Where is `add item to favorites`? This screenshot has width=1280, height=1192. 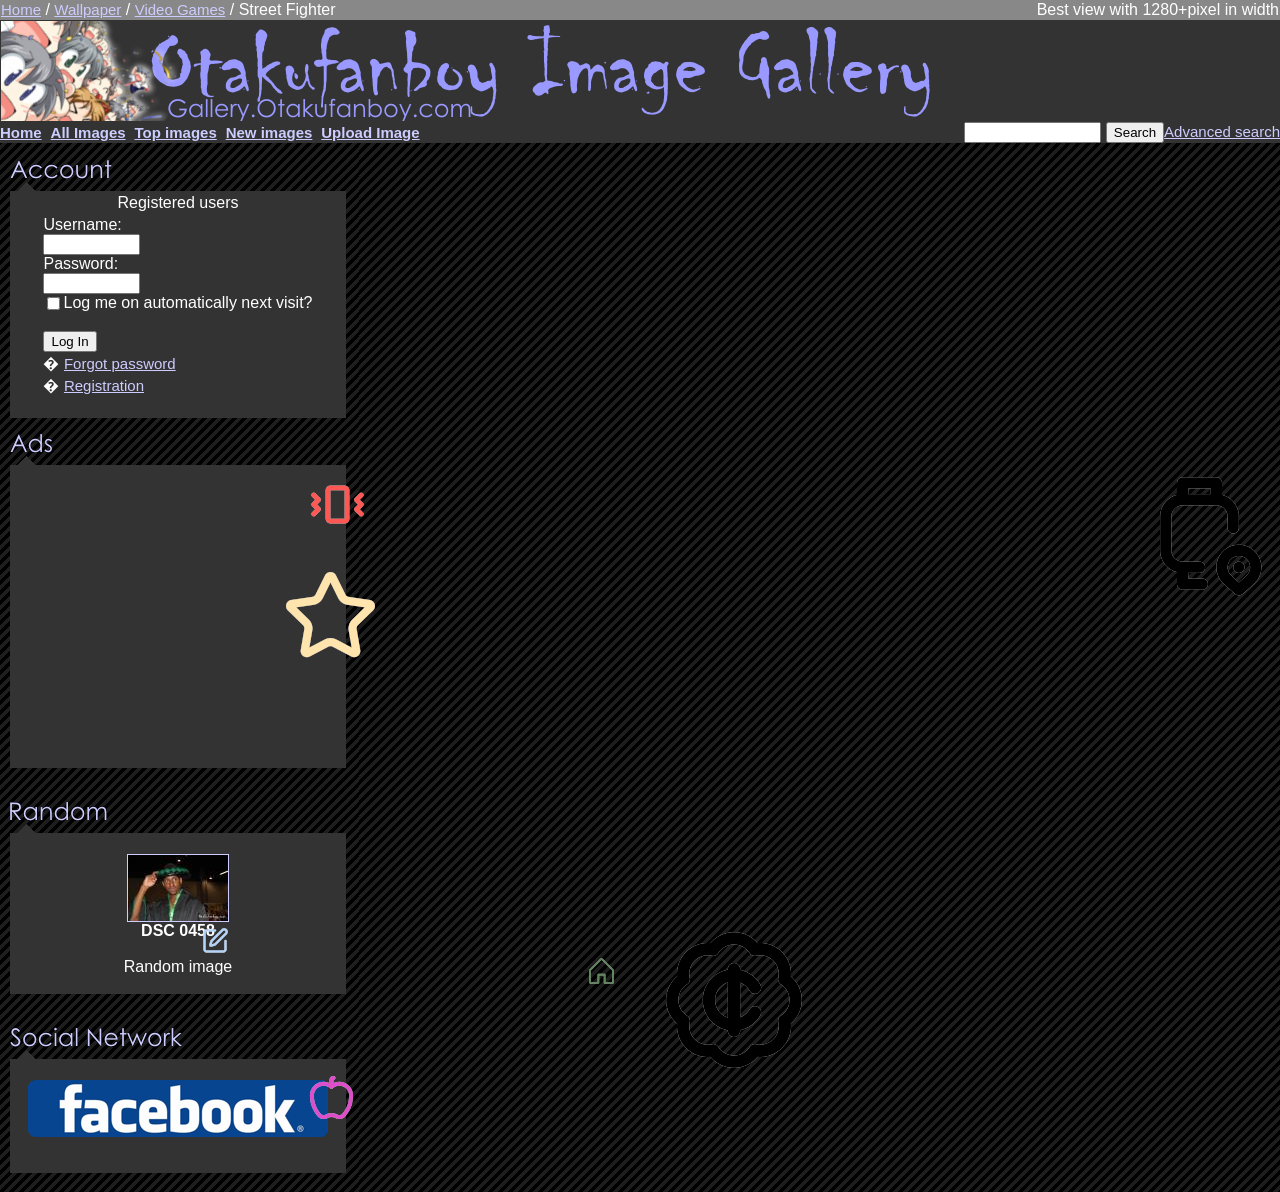
add item to favorites is located at coordinates (330, 616).